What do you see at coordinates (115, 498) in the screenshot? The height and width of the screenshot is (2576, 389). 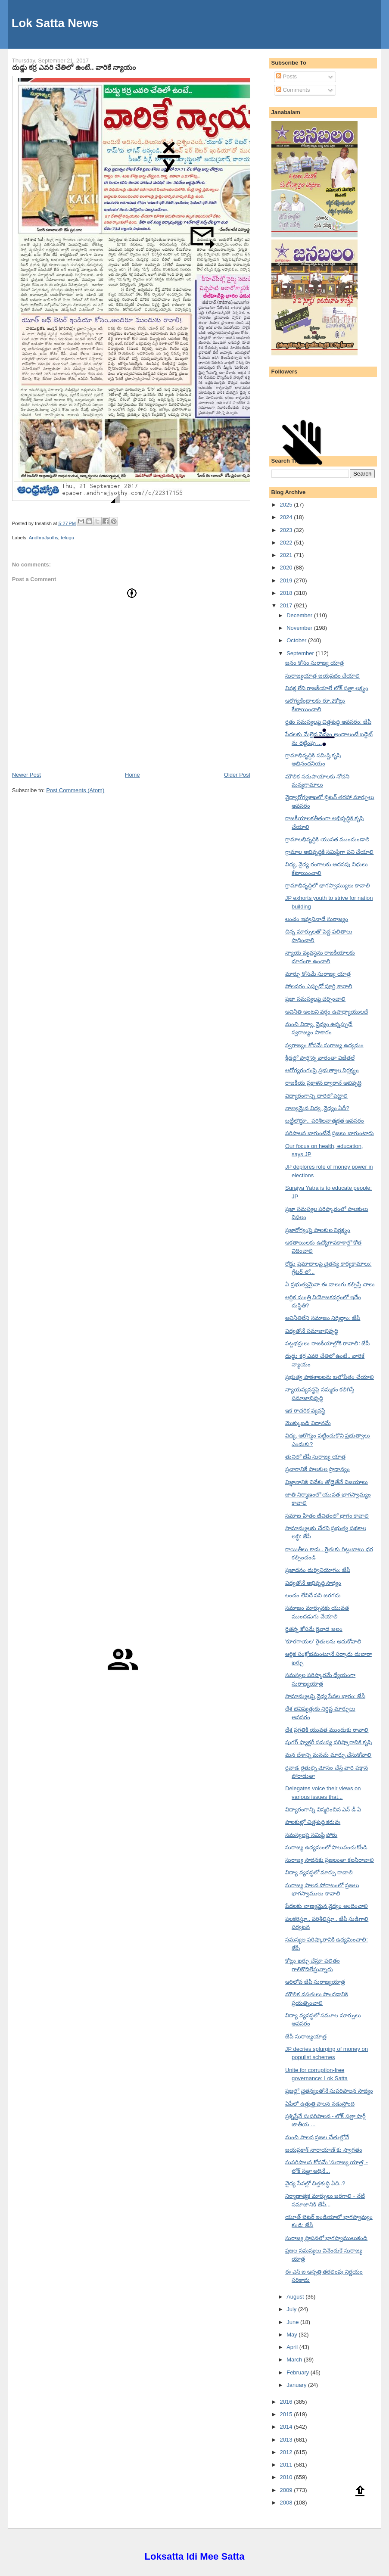 I see `indicates weak cellular signal strength` at bounding box center [115, 498].